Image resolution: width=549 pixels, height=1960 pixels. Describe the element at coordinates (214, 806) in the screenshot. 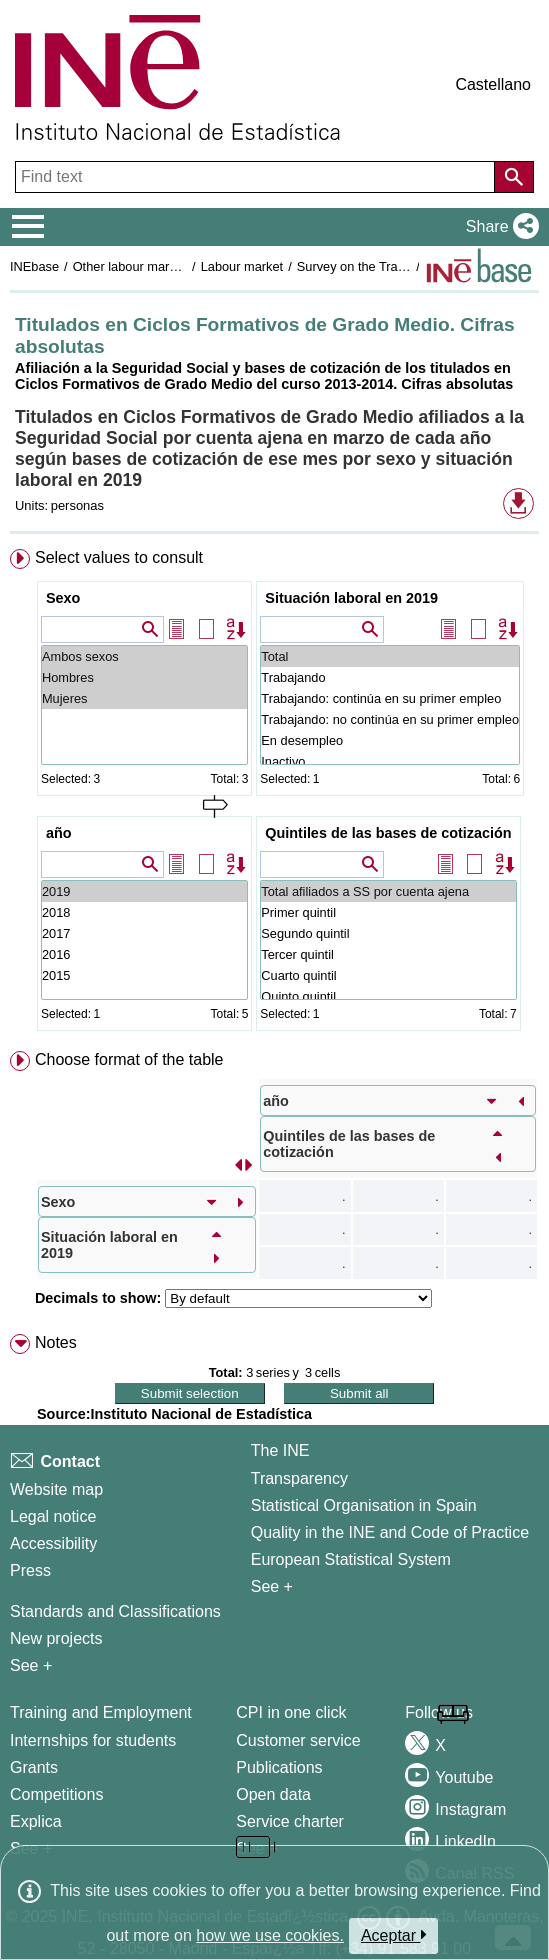

I see `access directions or navigation options` at that location.